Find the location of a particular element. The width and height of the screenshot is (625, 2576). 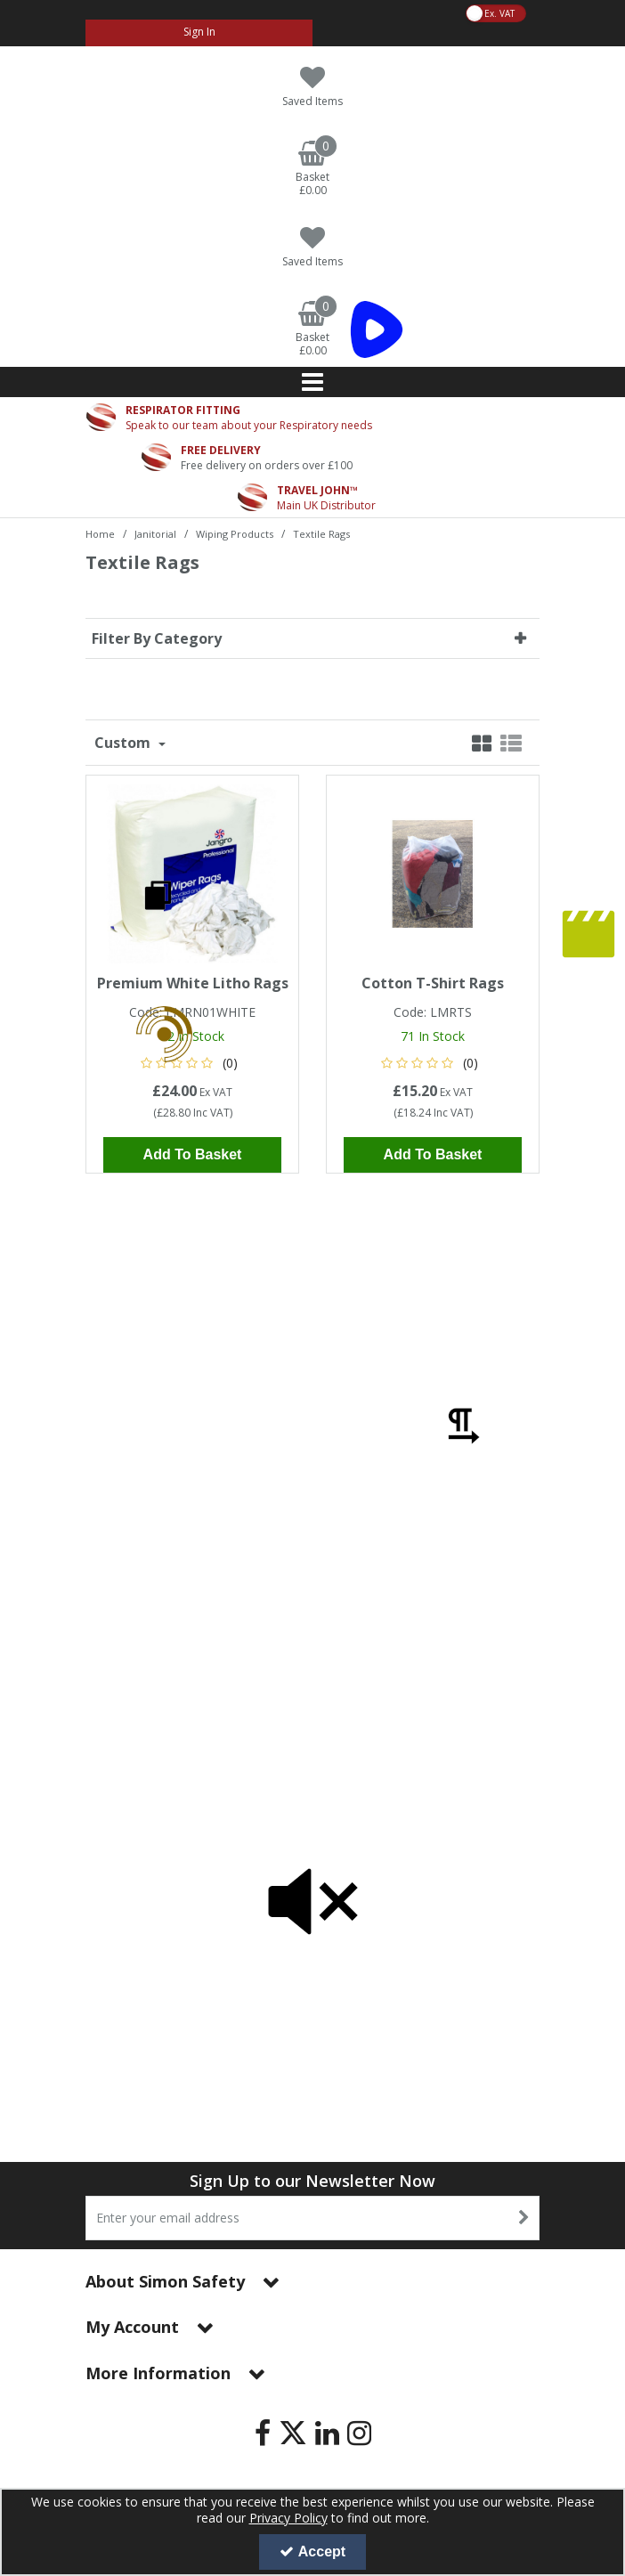

open the Rumble app is located at coordinates (377, 329).